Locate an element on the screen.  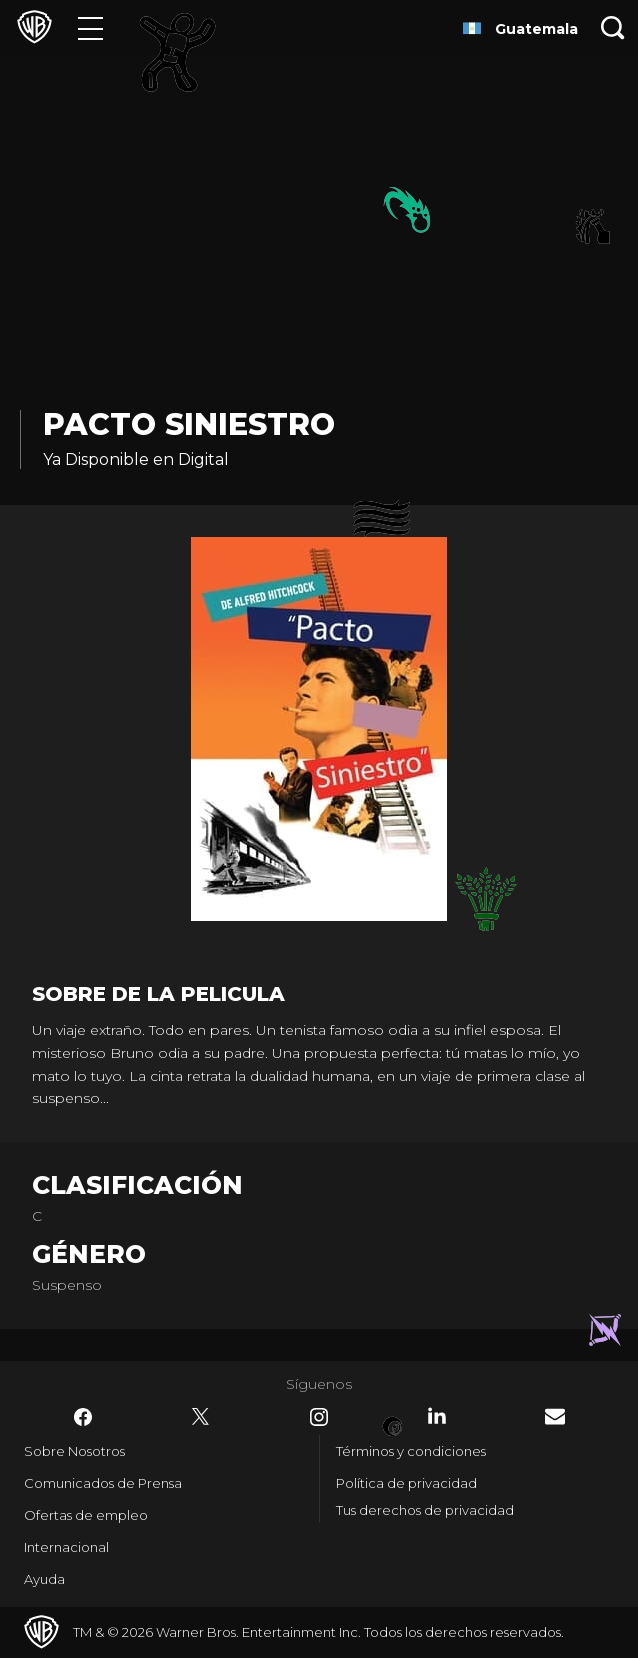
toggle visibility or show/hide content is located at coordinates (392, 1426).